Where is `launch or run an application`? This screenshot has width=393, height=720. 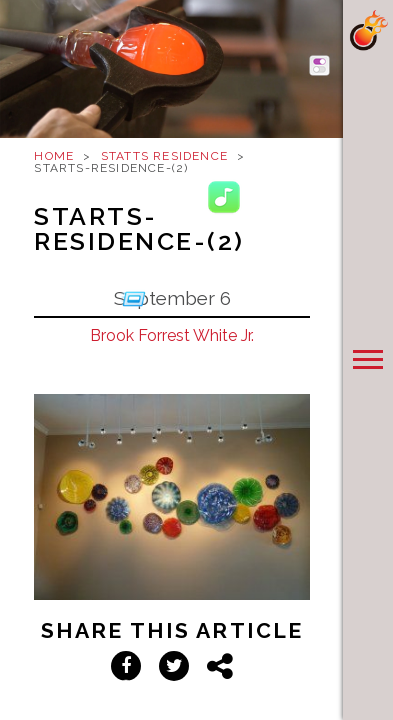 launch or run an application is located at coordinates (134, 299).